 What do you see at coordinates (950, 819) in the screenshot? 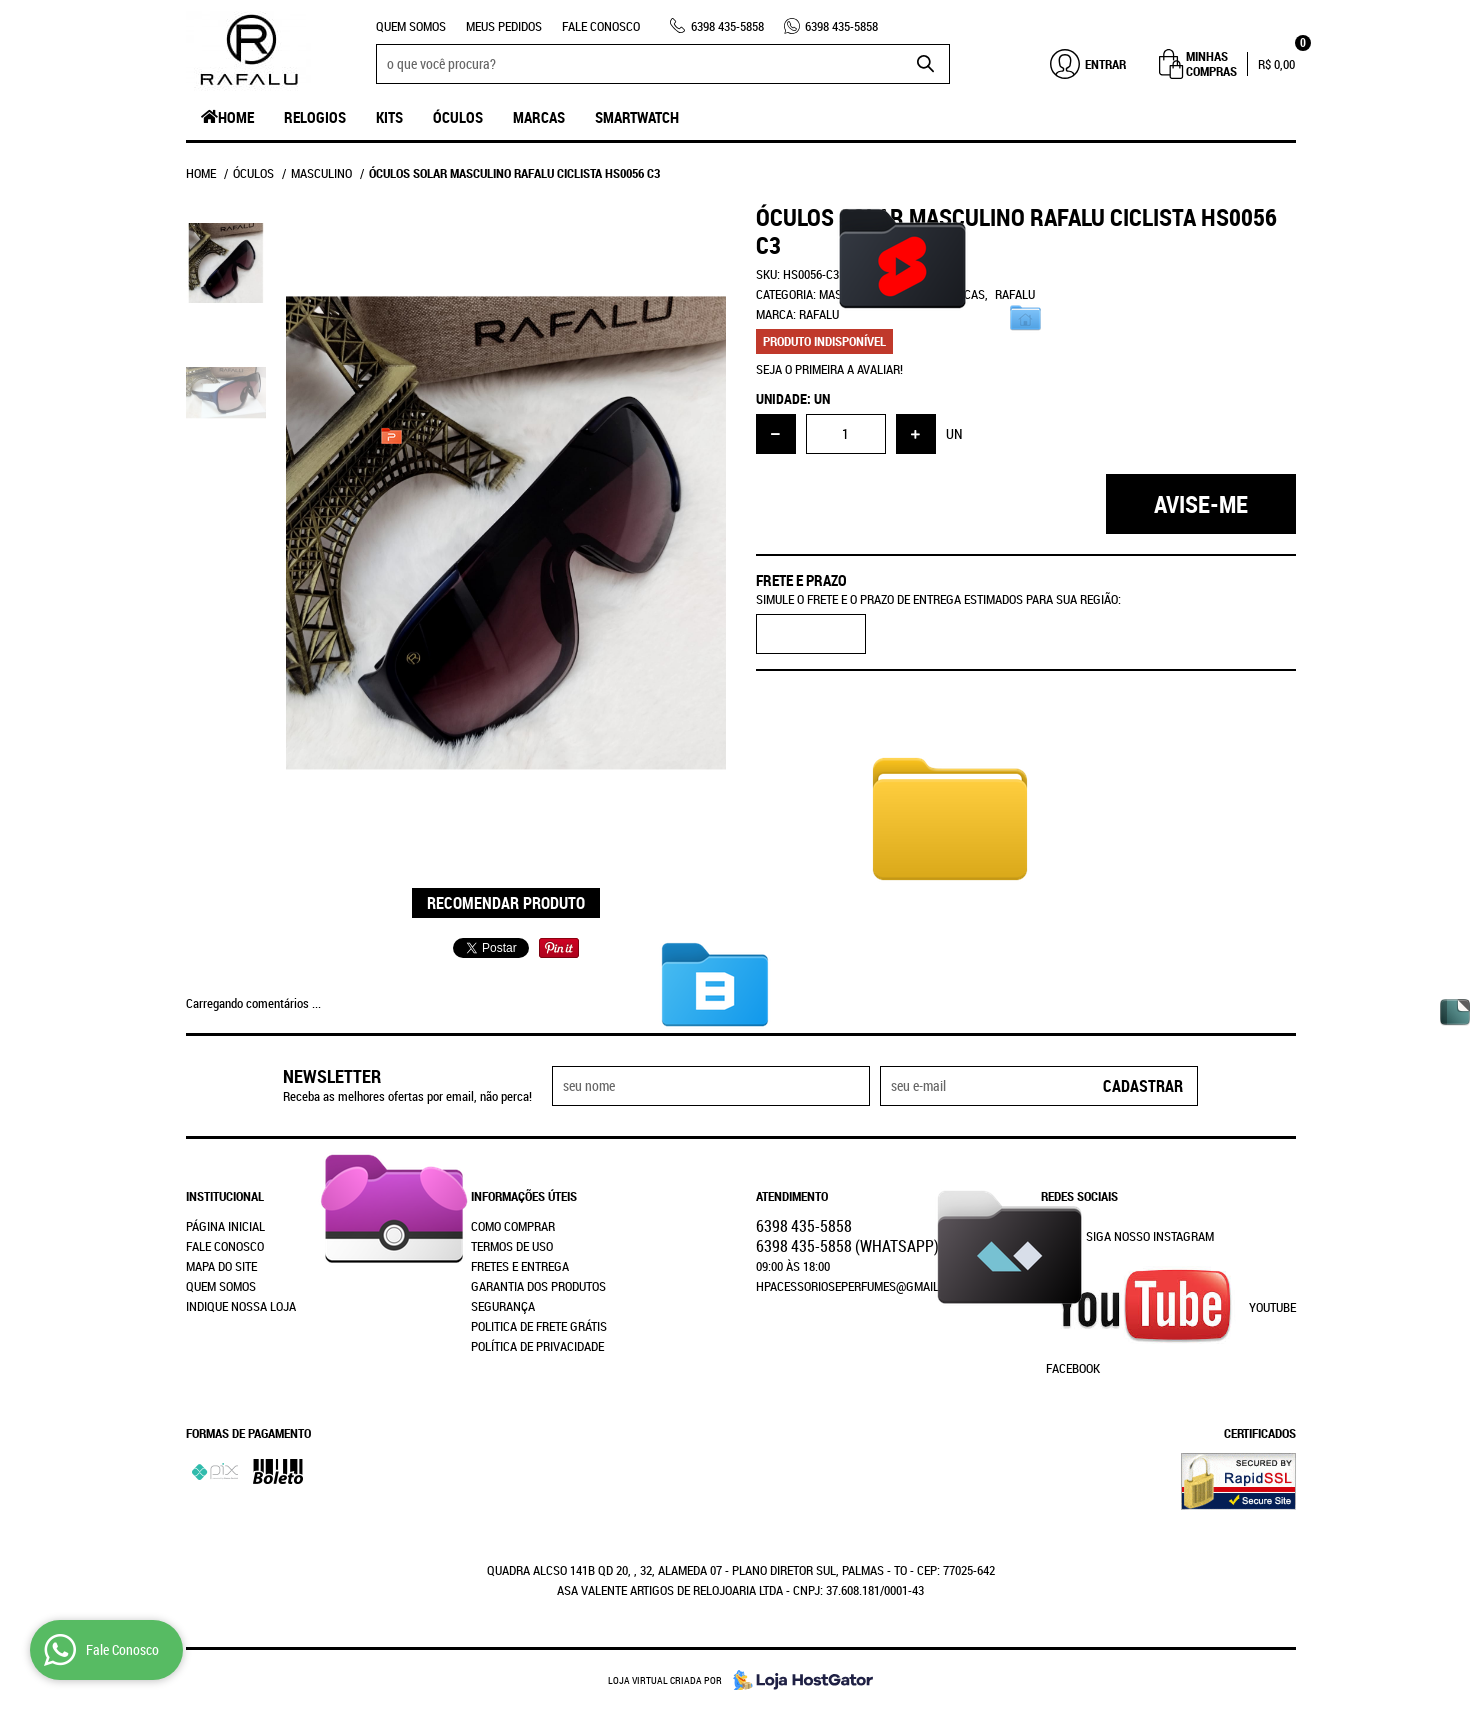
I see `open folder to view files` at bounding box center [950, 819].